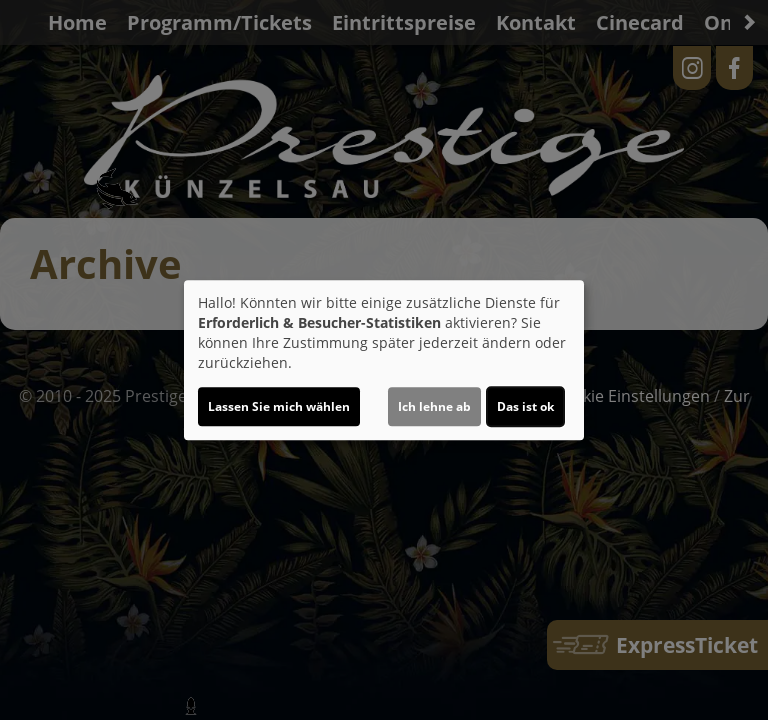 This screenshot has height=720, width=768. I want to click on select salmon as an ingredient, so click(117, 188).